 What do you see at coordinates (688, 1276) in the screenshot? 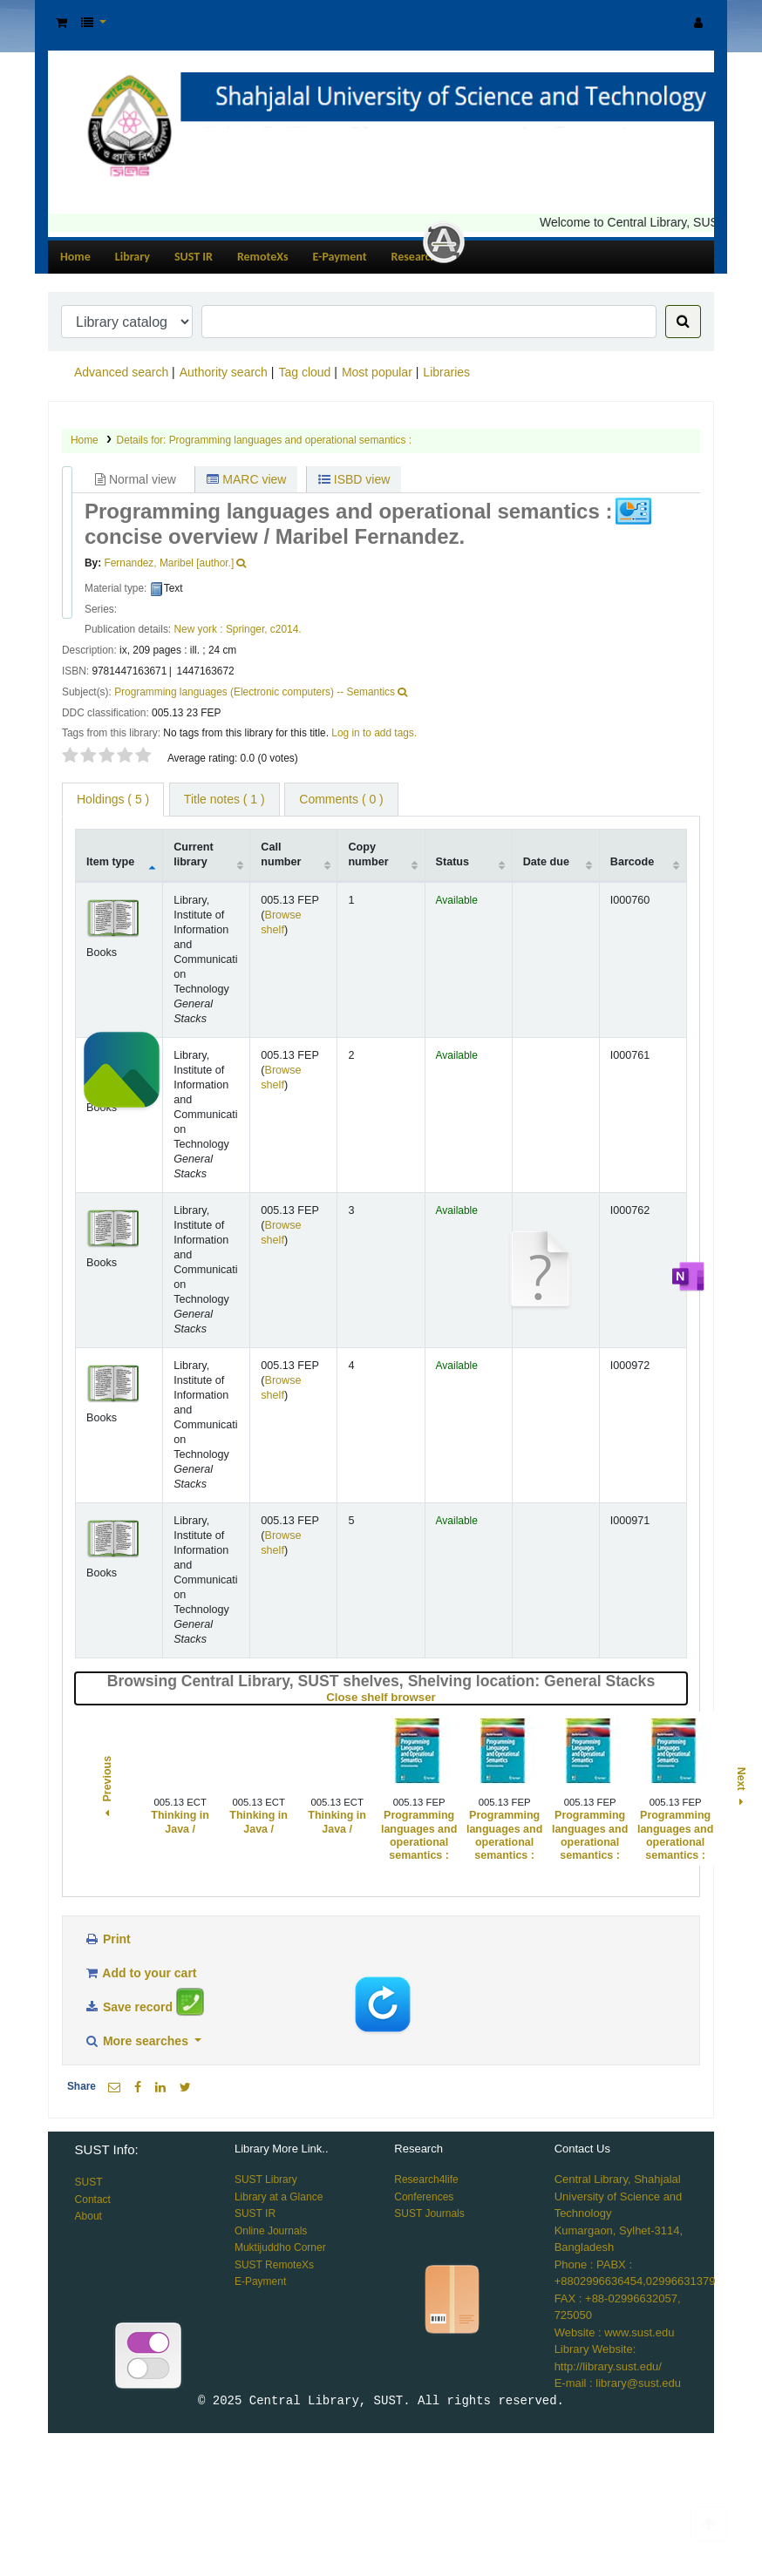
I see `open Microsoft OneNote` at bounding box center [688, 1276].